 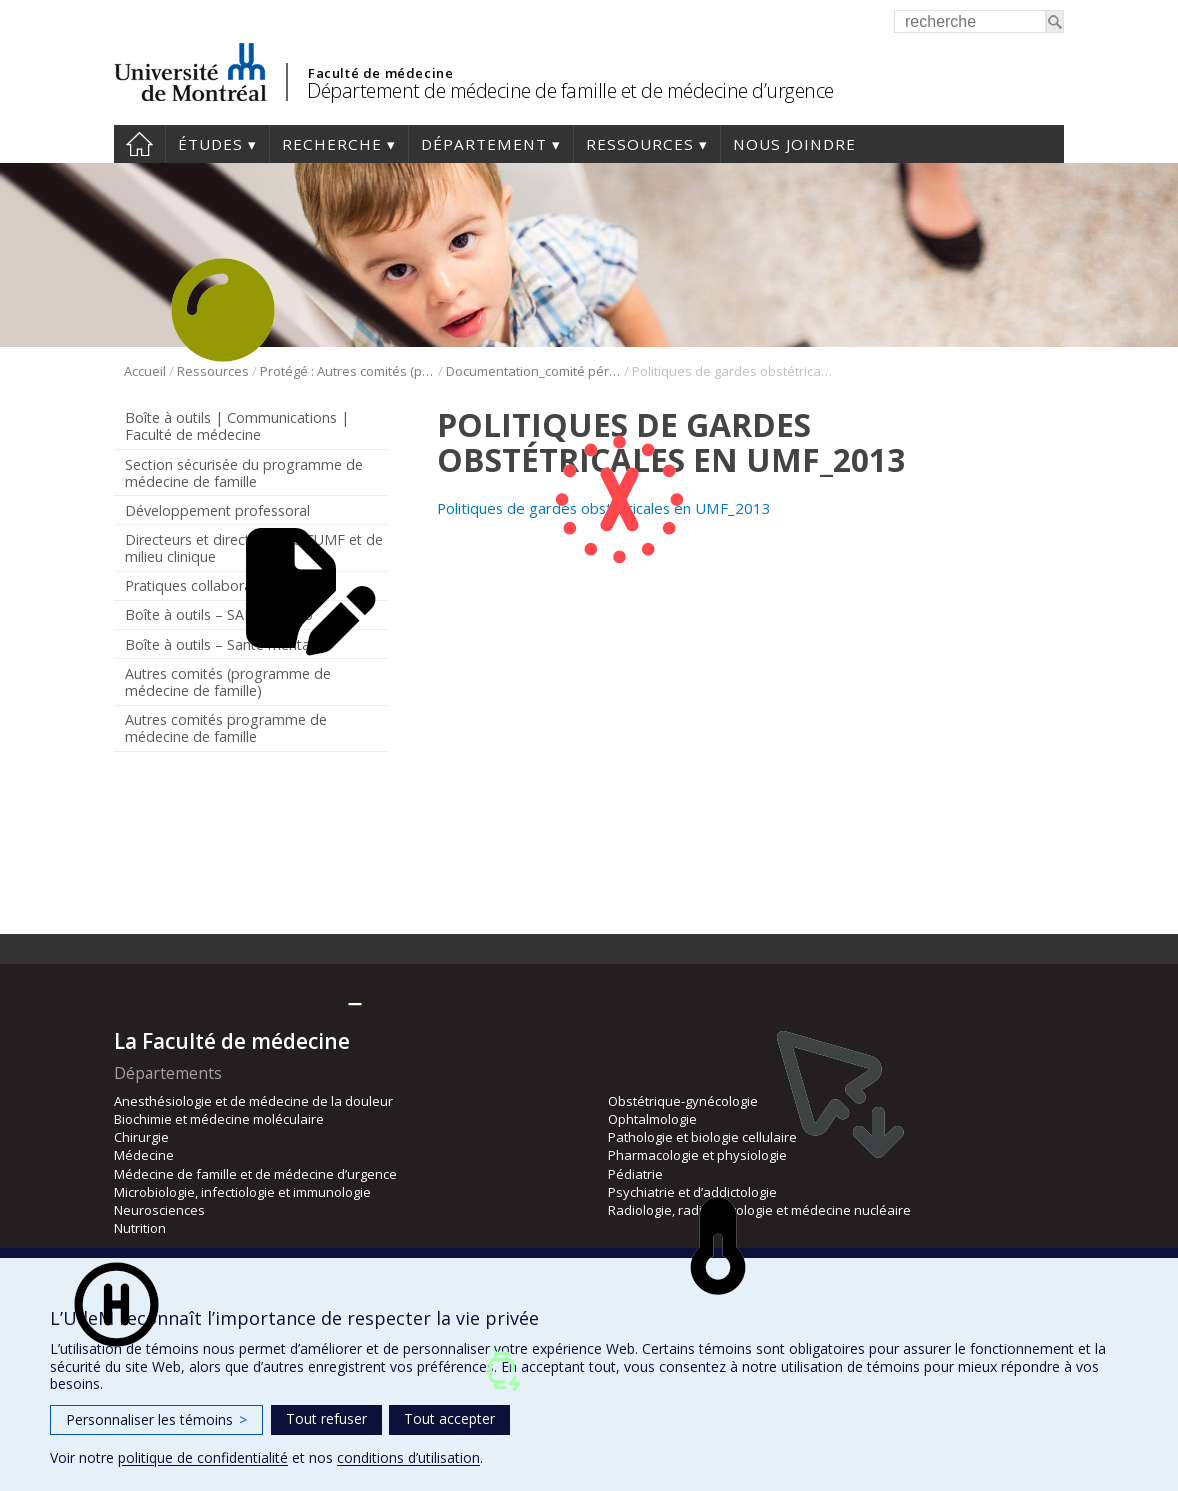 I want to click on edit this document, so click(x=306, y=588).